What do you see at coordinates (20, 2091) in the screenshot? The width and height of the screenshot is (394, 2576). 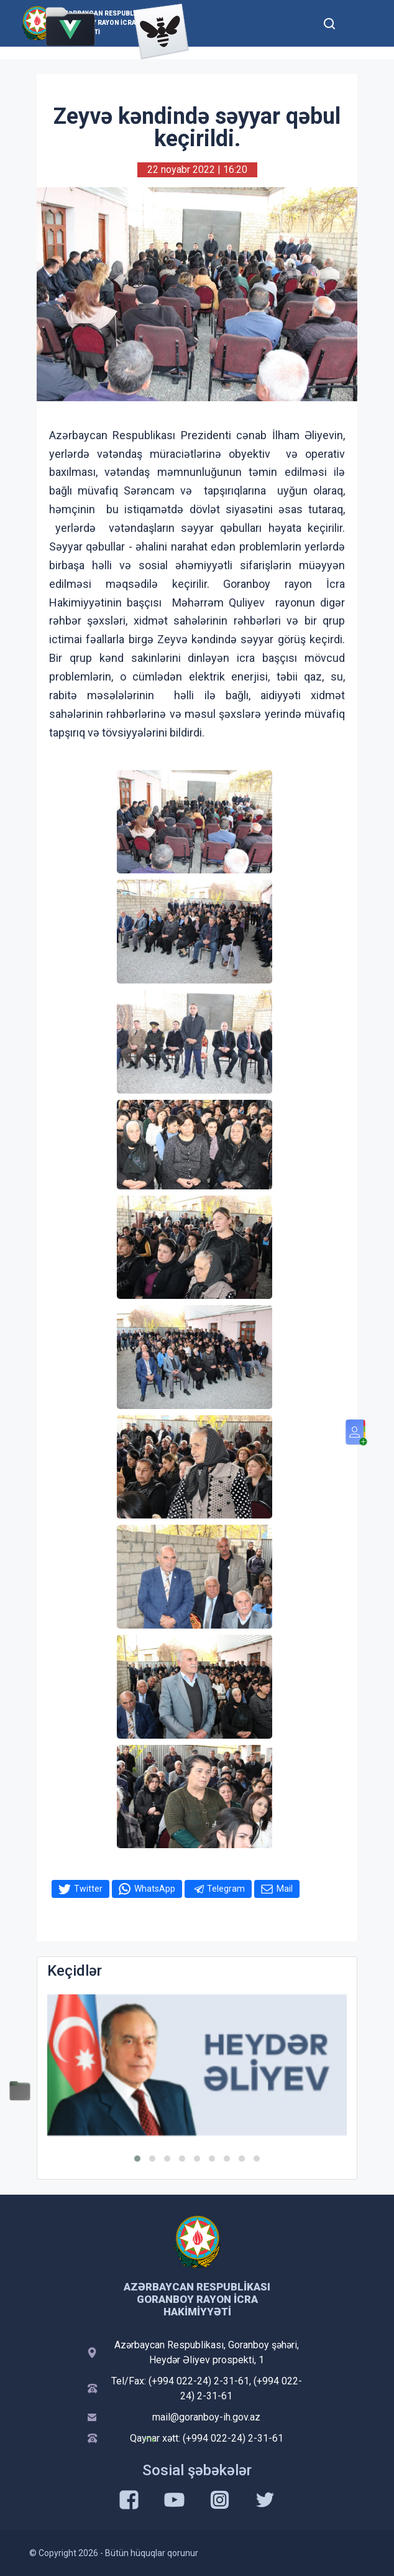 I see `open a folder to view its contents` at bounding box center [20, 2091].